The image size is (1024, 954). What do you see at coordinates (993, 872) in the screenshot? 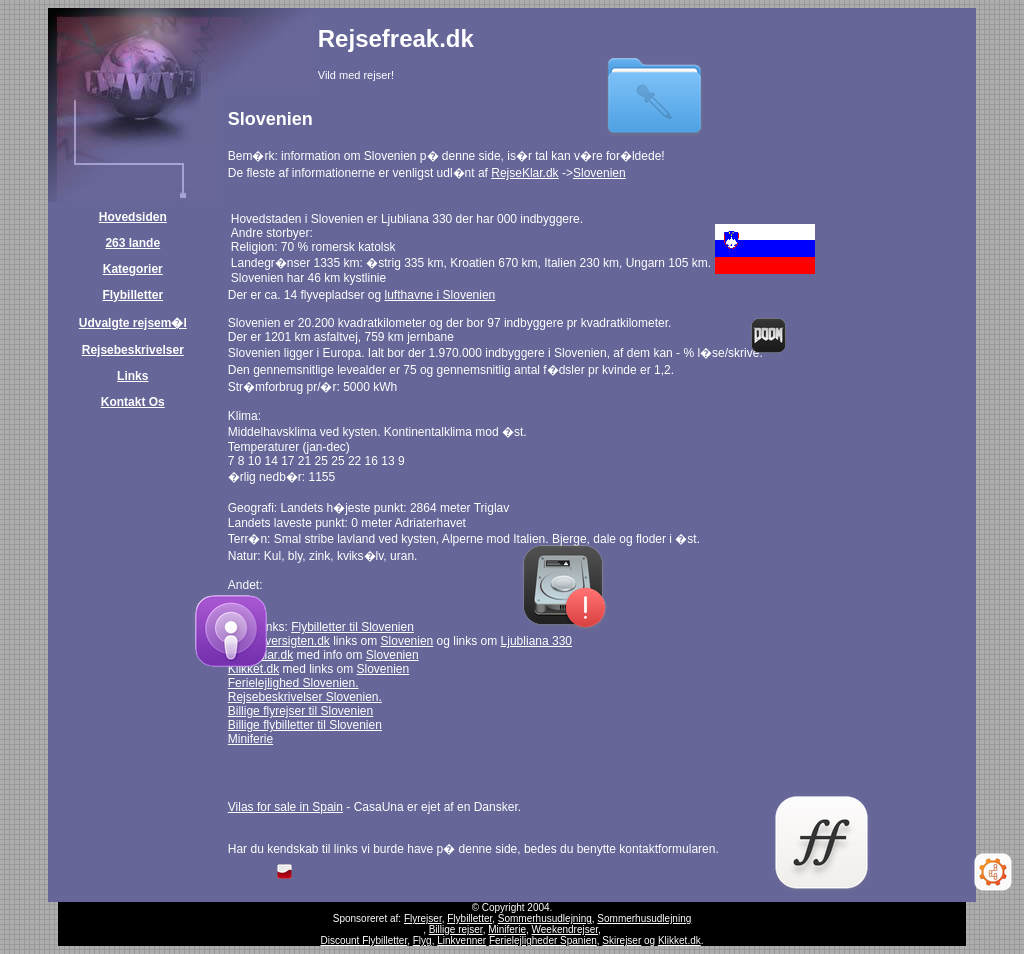
I see `open btrfs assistant for managing btrfs filesystem snapshots` at bounding box center [993, 872].